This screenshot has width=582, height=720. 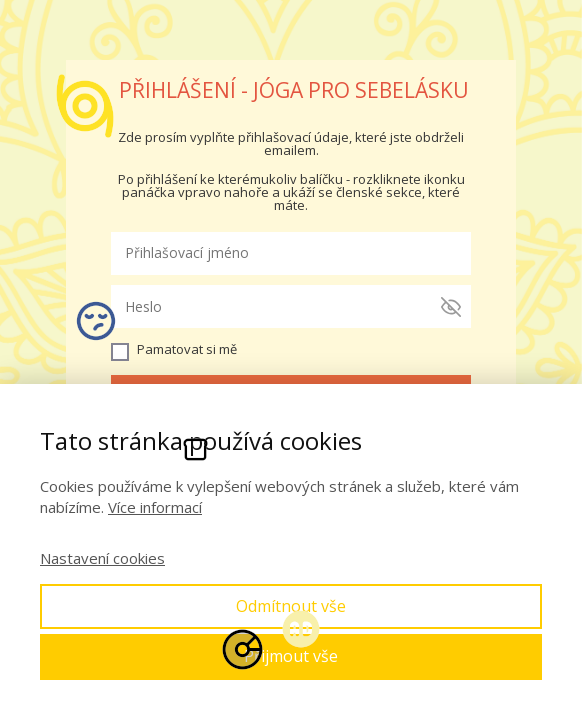 I want to click on indicates stormy or severe weather conditions, so click(x=85, y=106).